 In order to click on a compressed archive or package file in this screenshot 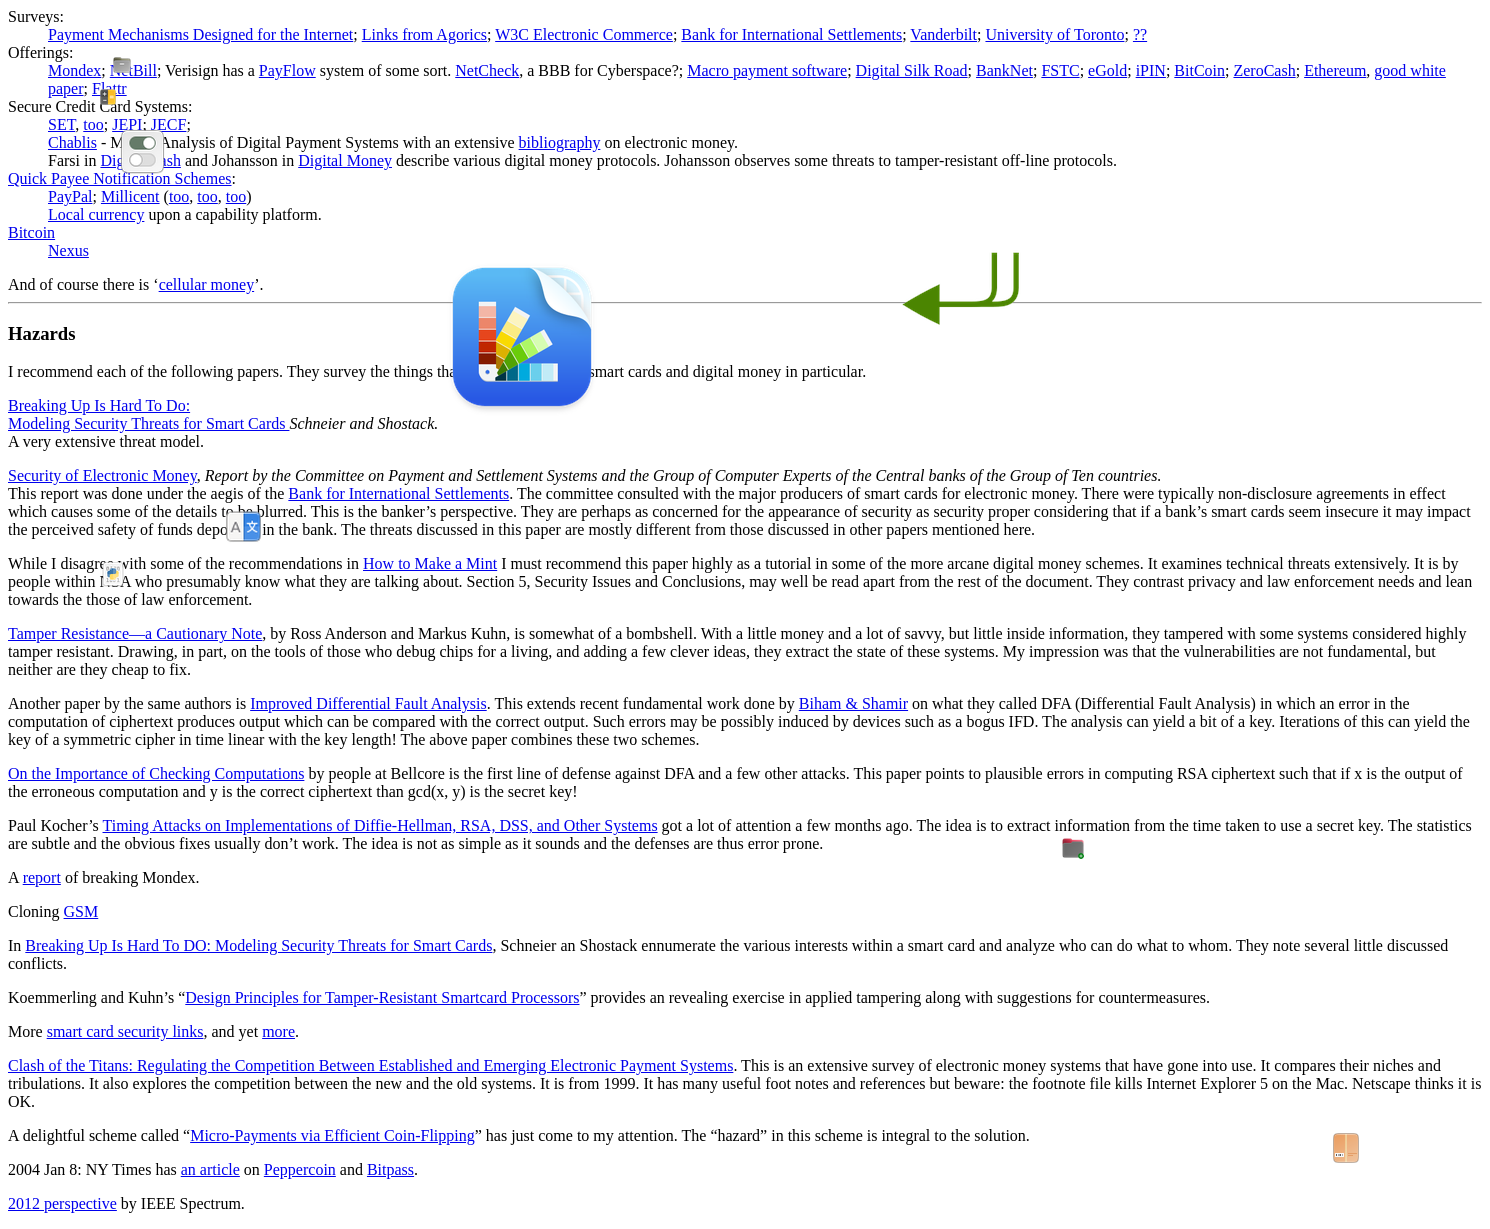, I will do `click(1346, 1148)`.